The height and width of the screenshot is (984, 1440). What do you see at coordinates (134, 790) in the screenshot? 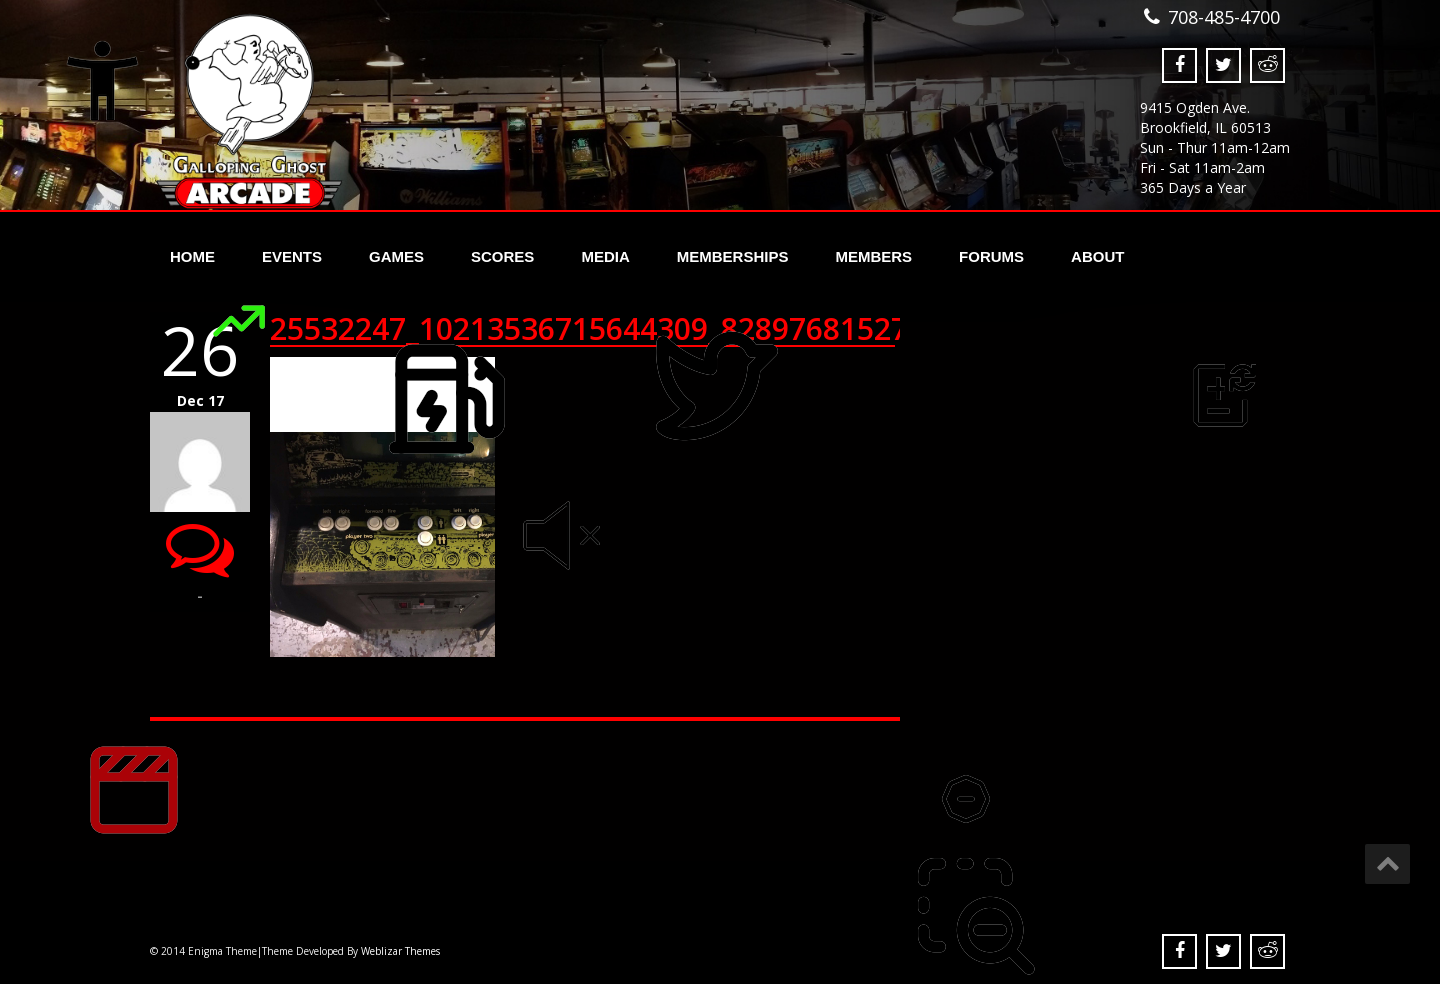
I see `freeze the top row in a spreadsheet` at bounding box center [134, 790].